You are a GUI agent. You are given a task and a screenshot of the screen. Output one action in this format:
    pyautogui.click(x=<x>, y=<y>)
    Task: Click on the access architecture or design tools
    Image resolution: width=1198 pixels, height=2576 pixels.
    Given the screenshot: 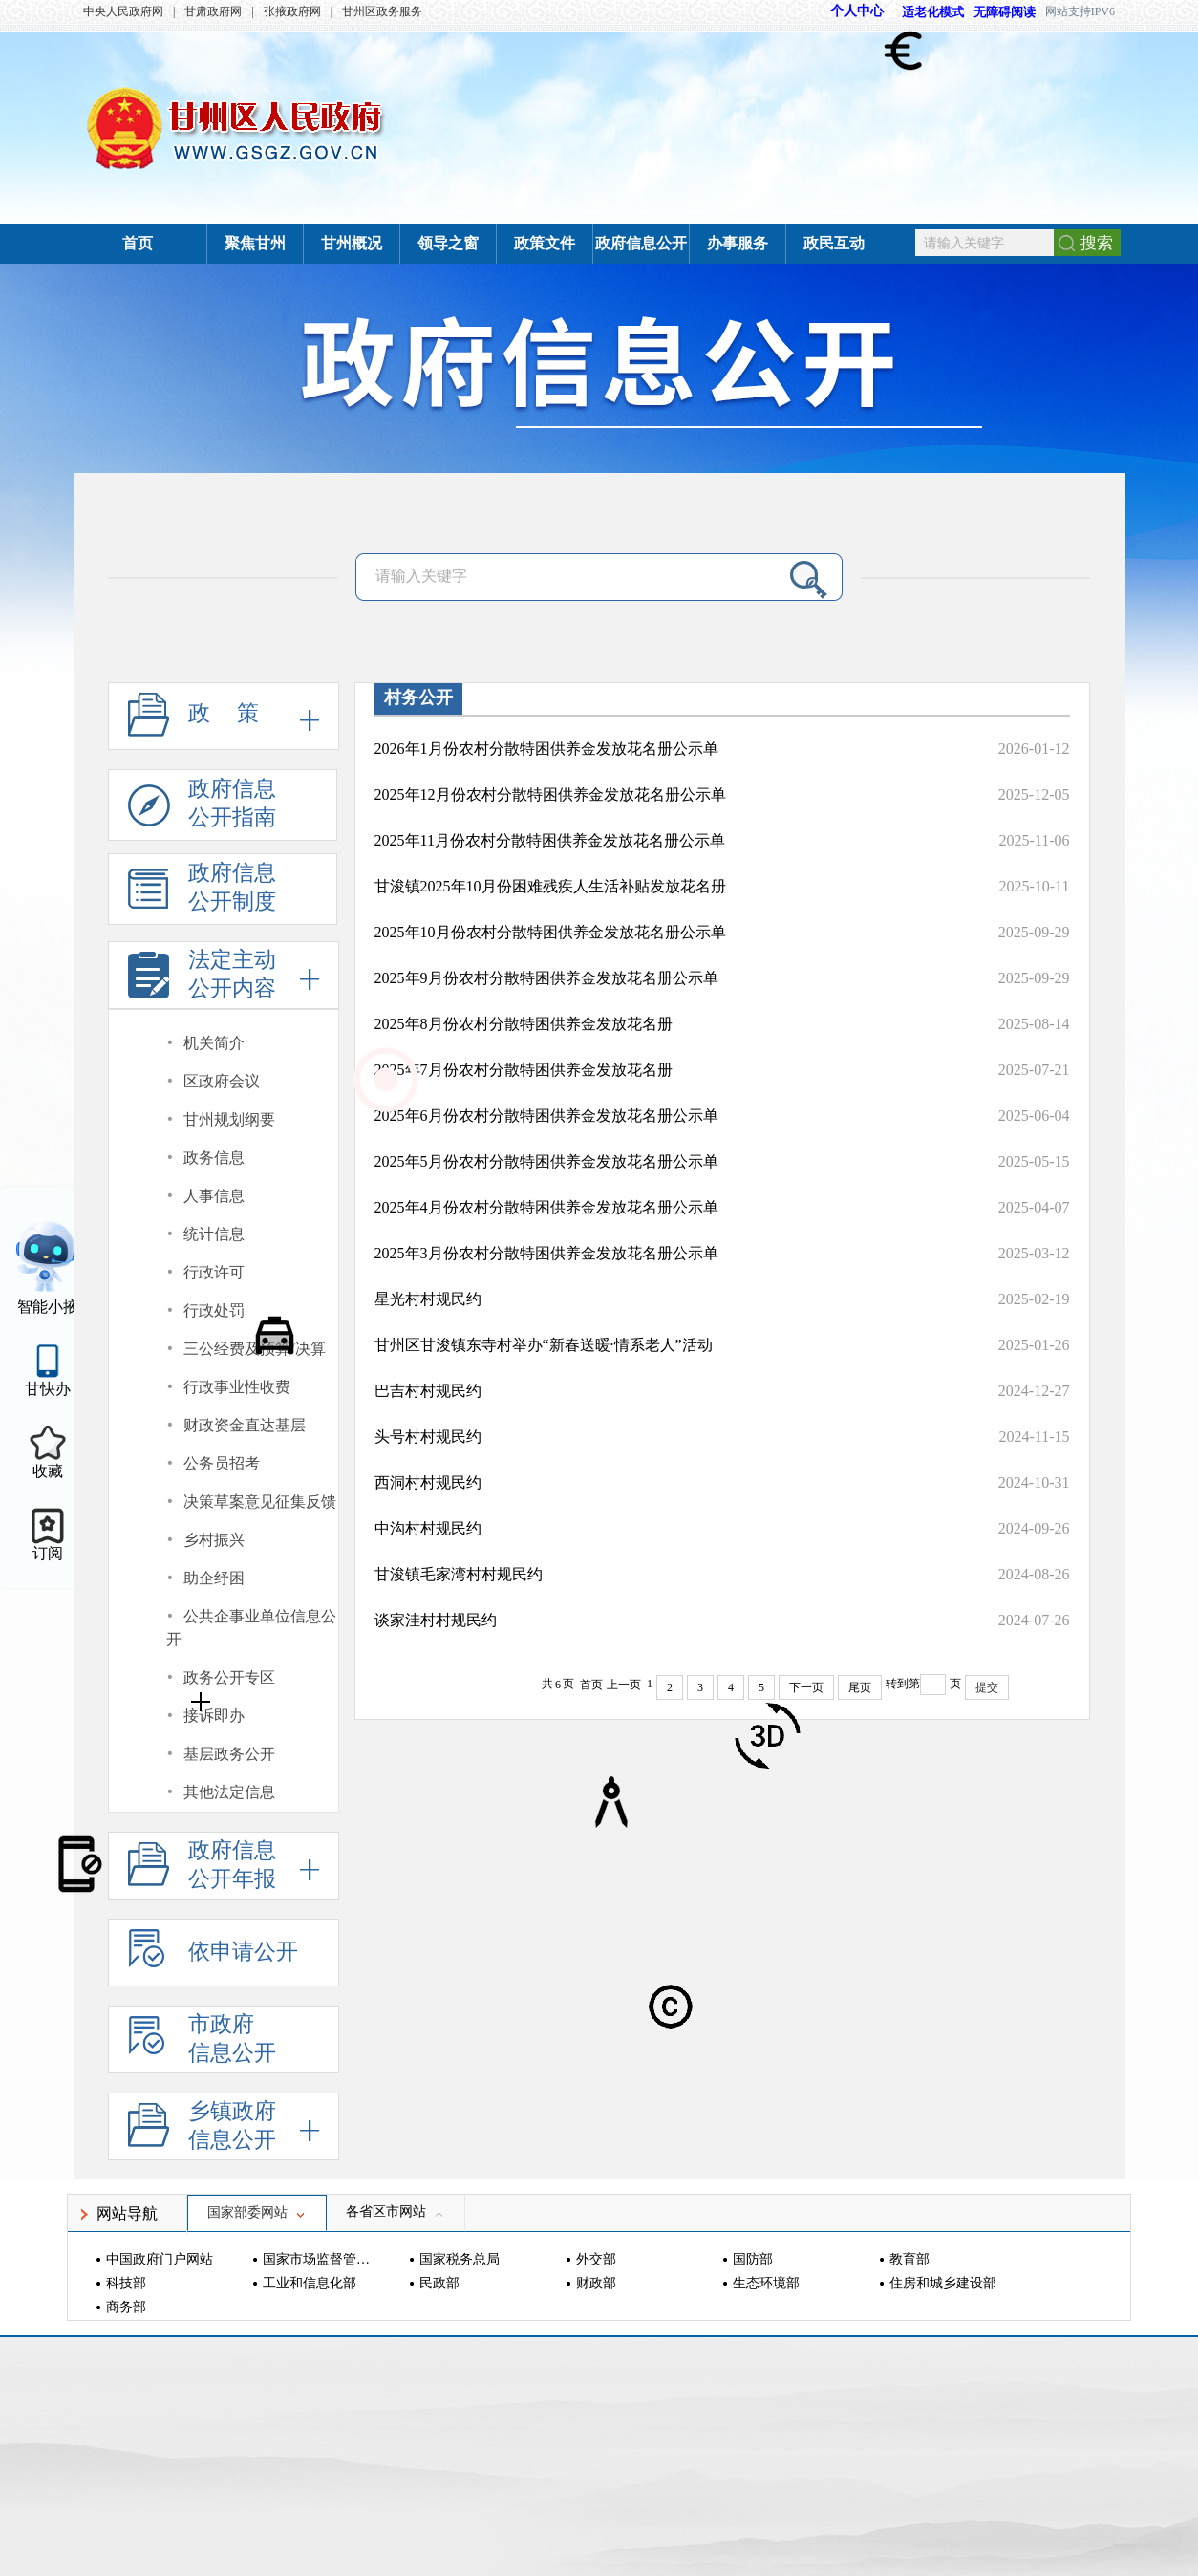 What is the action you would take?
    pyautogui.click(x=611, y=1802)
    